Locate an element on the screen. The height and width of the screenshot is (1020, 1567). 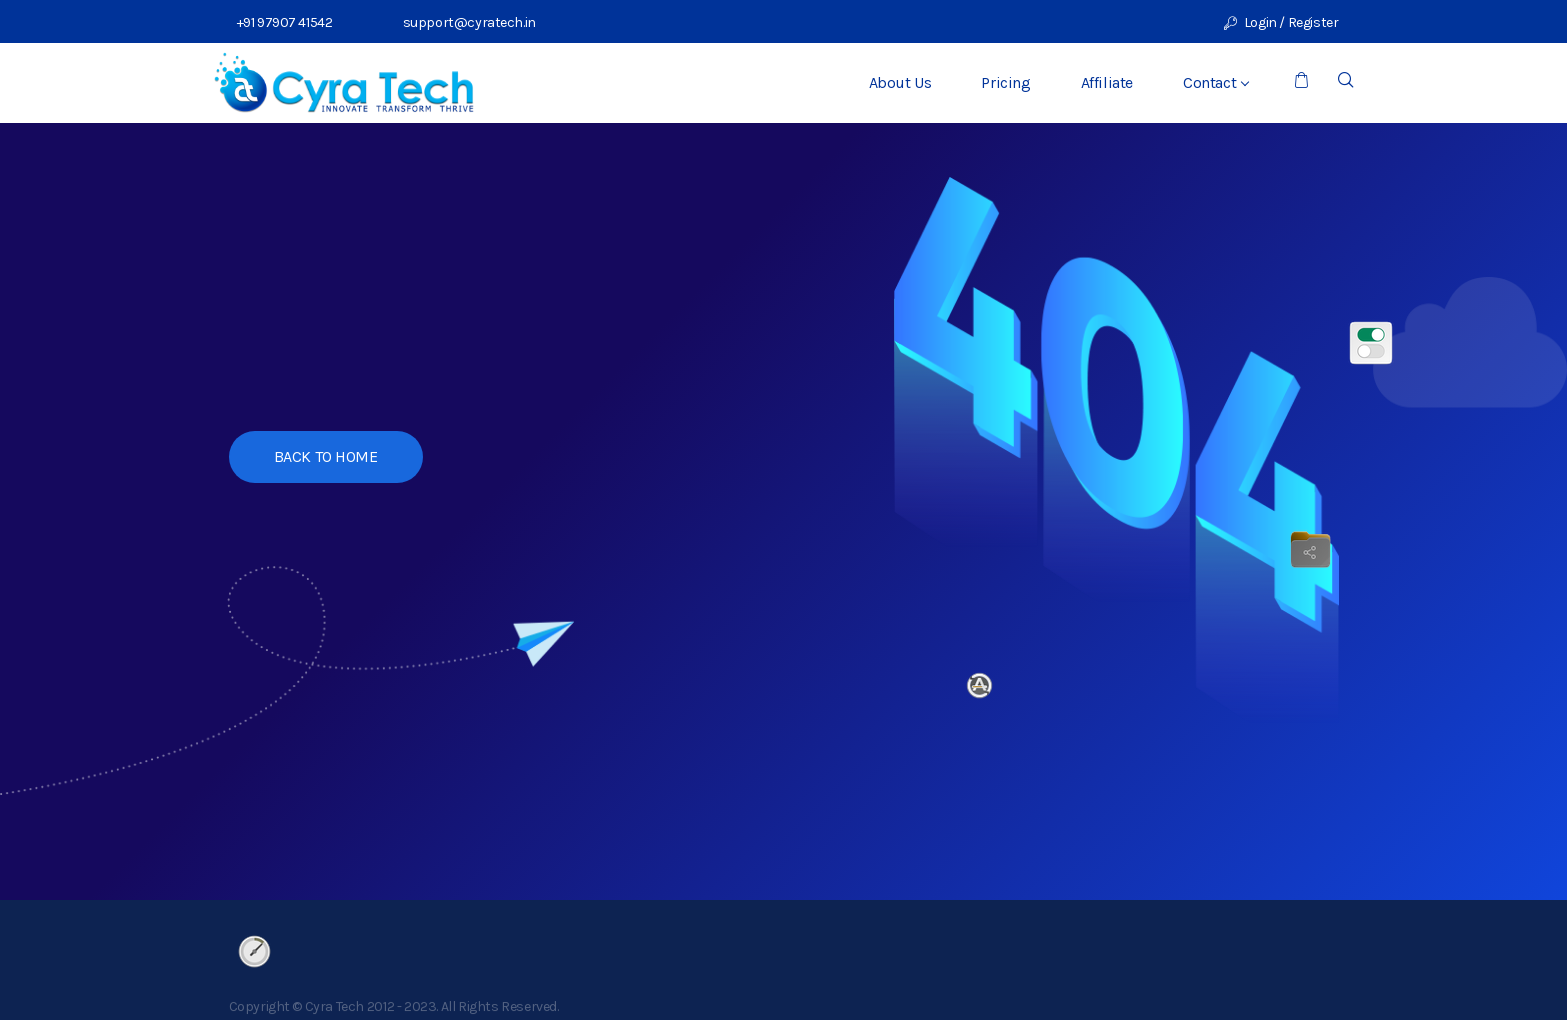
access your public shared folder is located at coordinates (1310, 549).